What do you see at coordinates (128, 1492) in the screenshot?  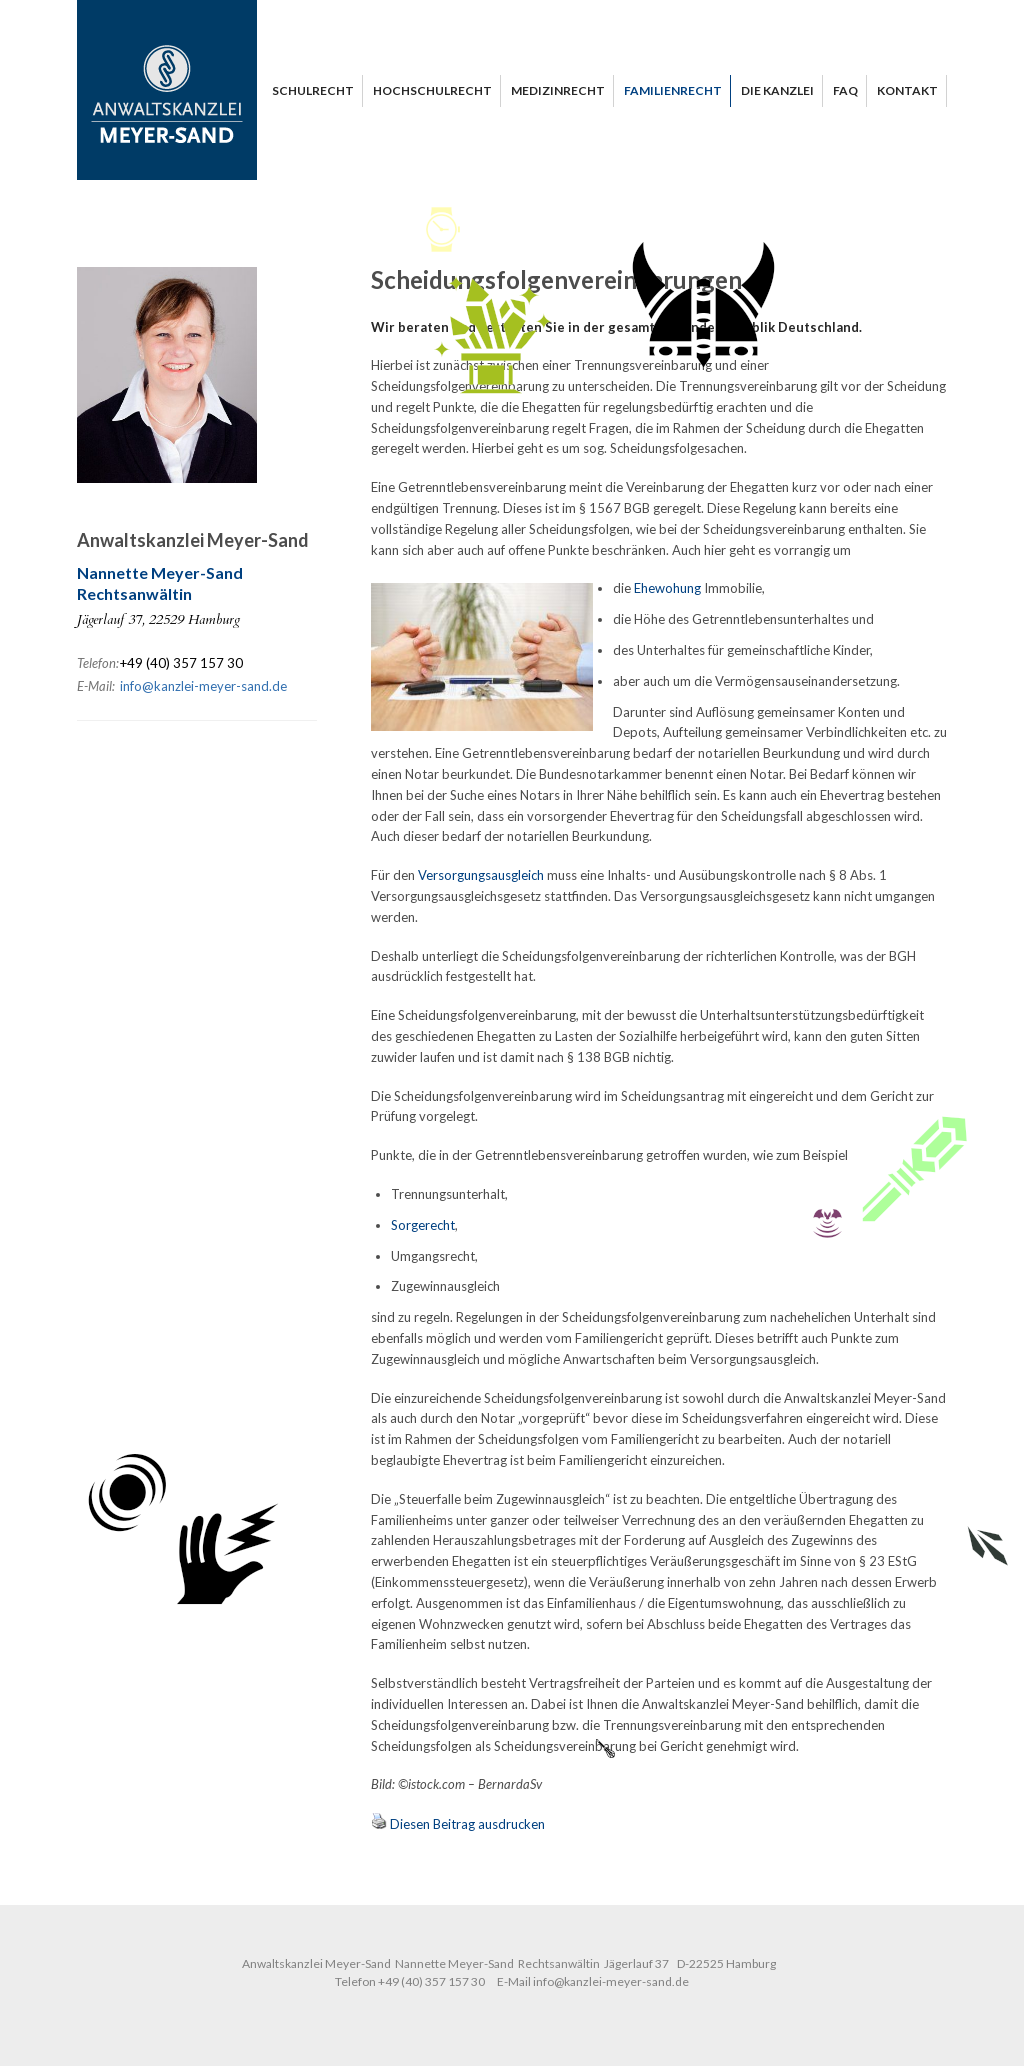 I see `indicates vibration or haptic feedback is enabled` at bounding box center [128, 1492].